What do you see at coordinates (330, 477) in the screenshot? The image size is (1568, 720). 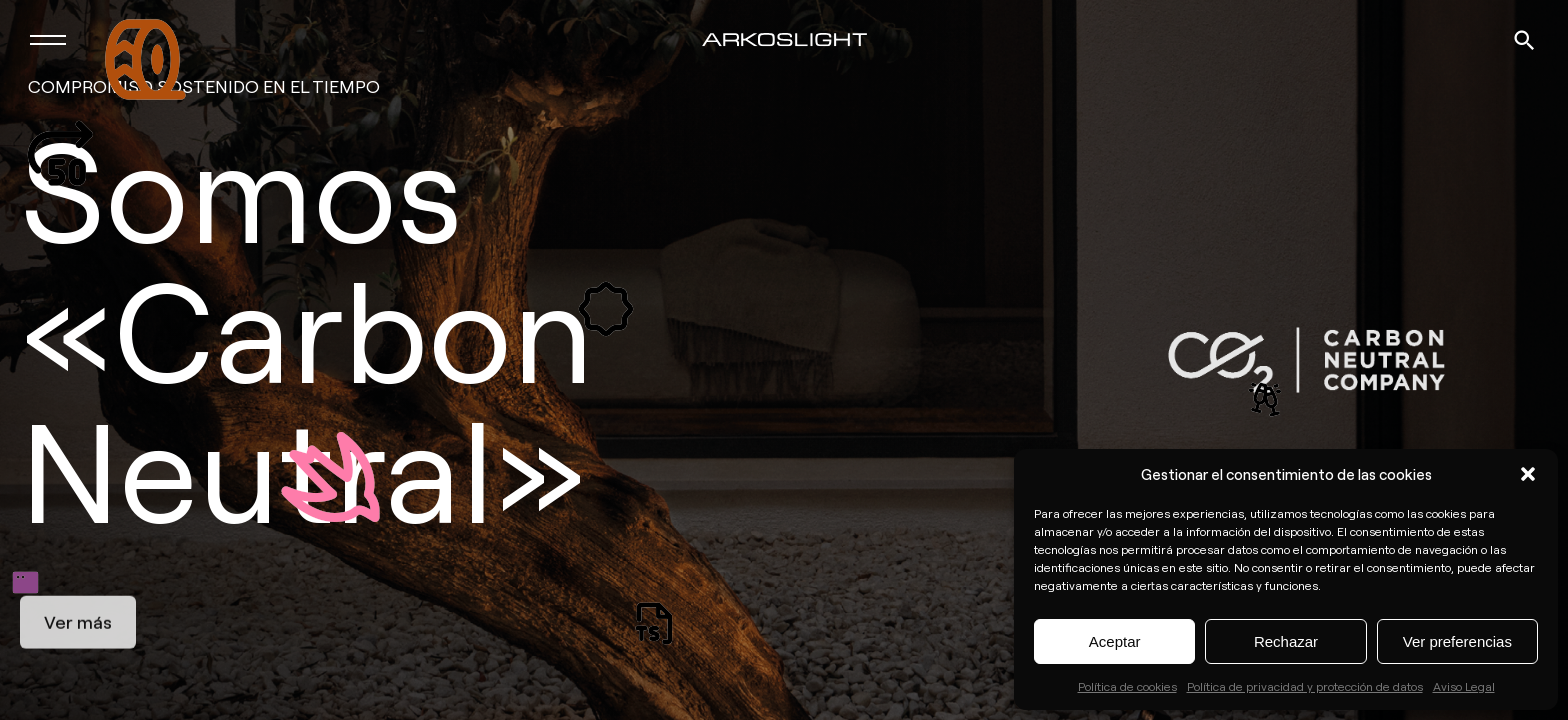 I see `swift programming language logo` at bounding box center [330, 477].